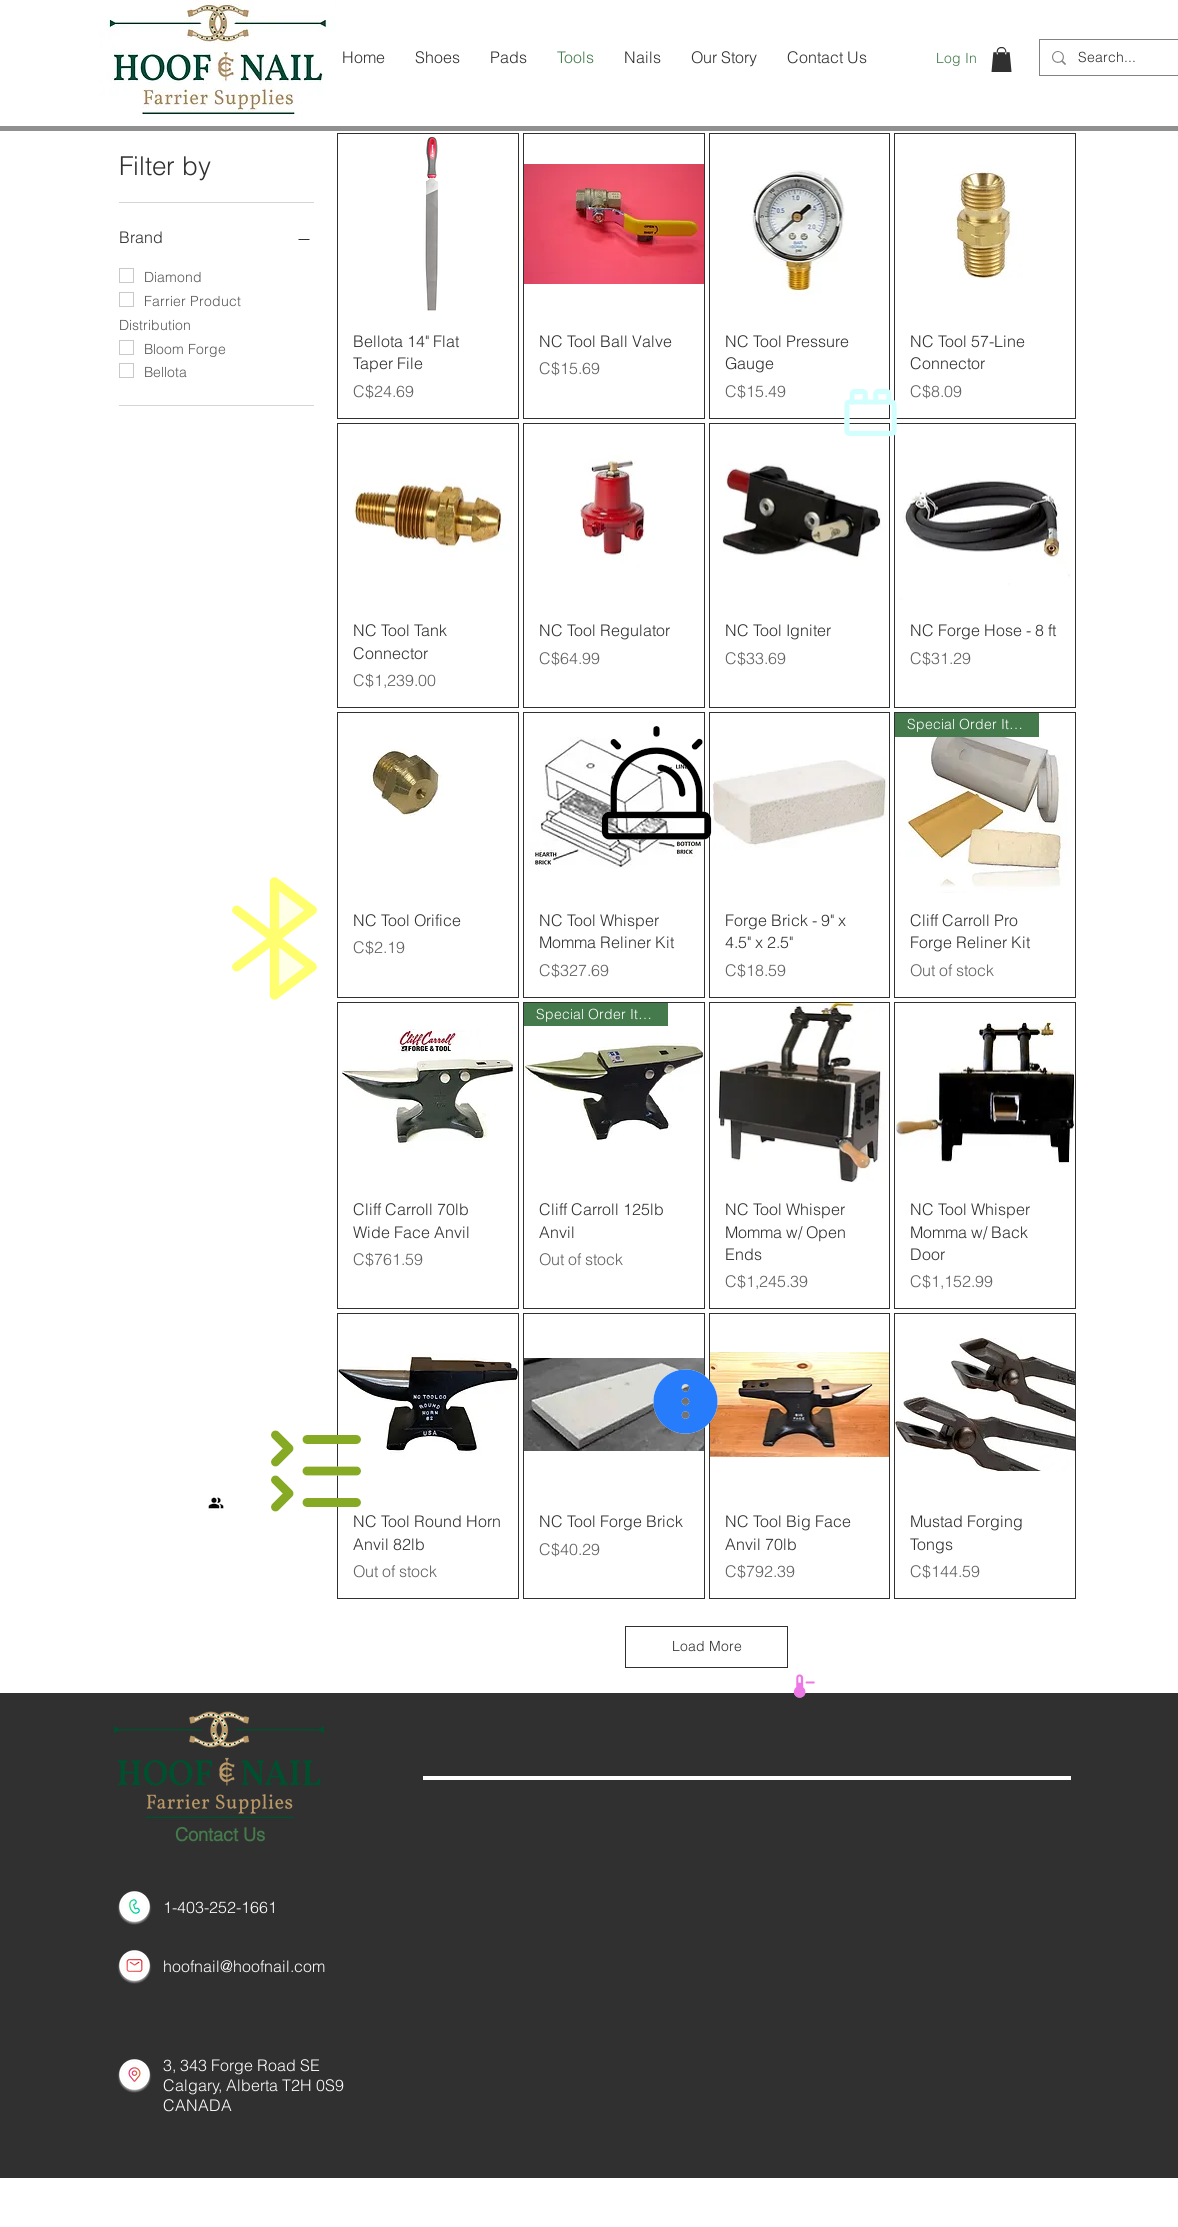  Describe the element at coordinates (316, 1471) in the screenshot. I see `collapse or minimize list items` at that location.